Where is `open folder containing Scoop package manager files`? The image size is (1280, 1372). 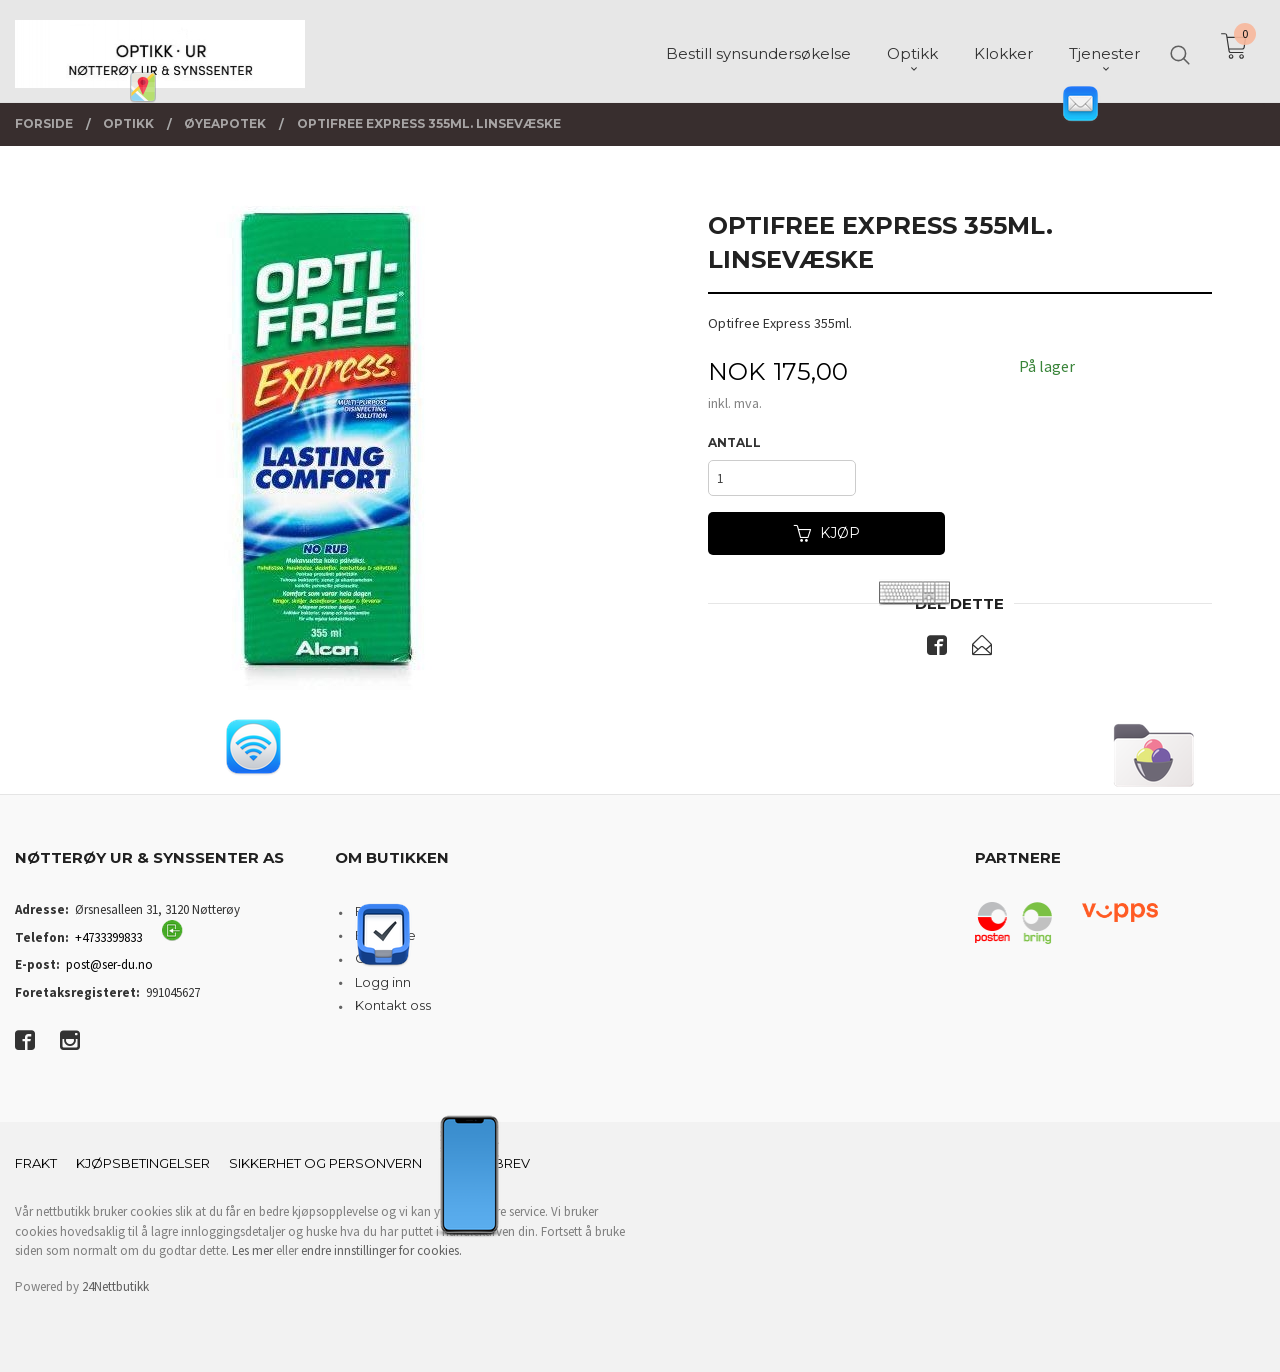 open folder containing Scoop package manager files is located at coordinates (1153, 757).